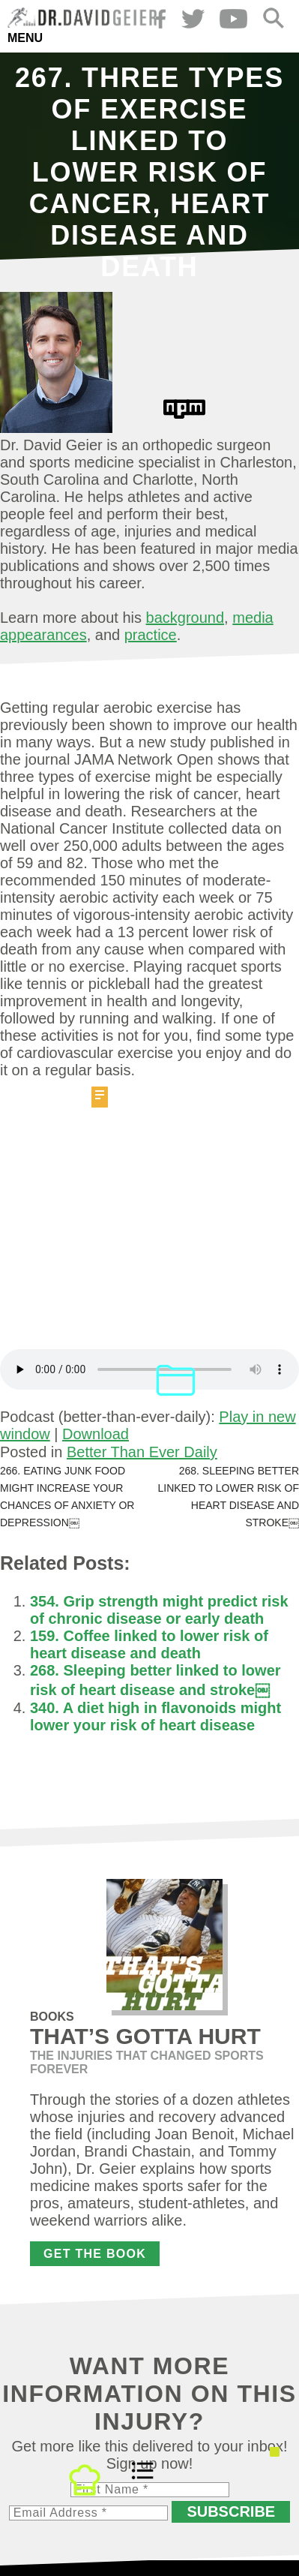 The width and height of the screenshot is (299, 2576). What do you see at coordinates (184, 408) in the screenshot?
I see `npm package manager logo` at bounding box center [184, 408].